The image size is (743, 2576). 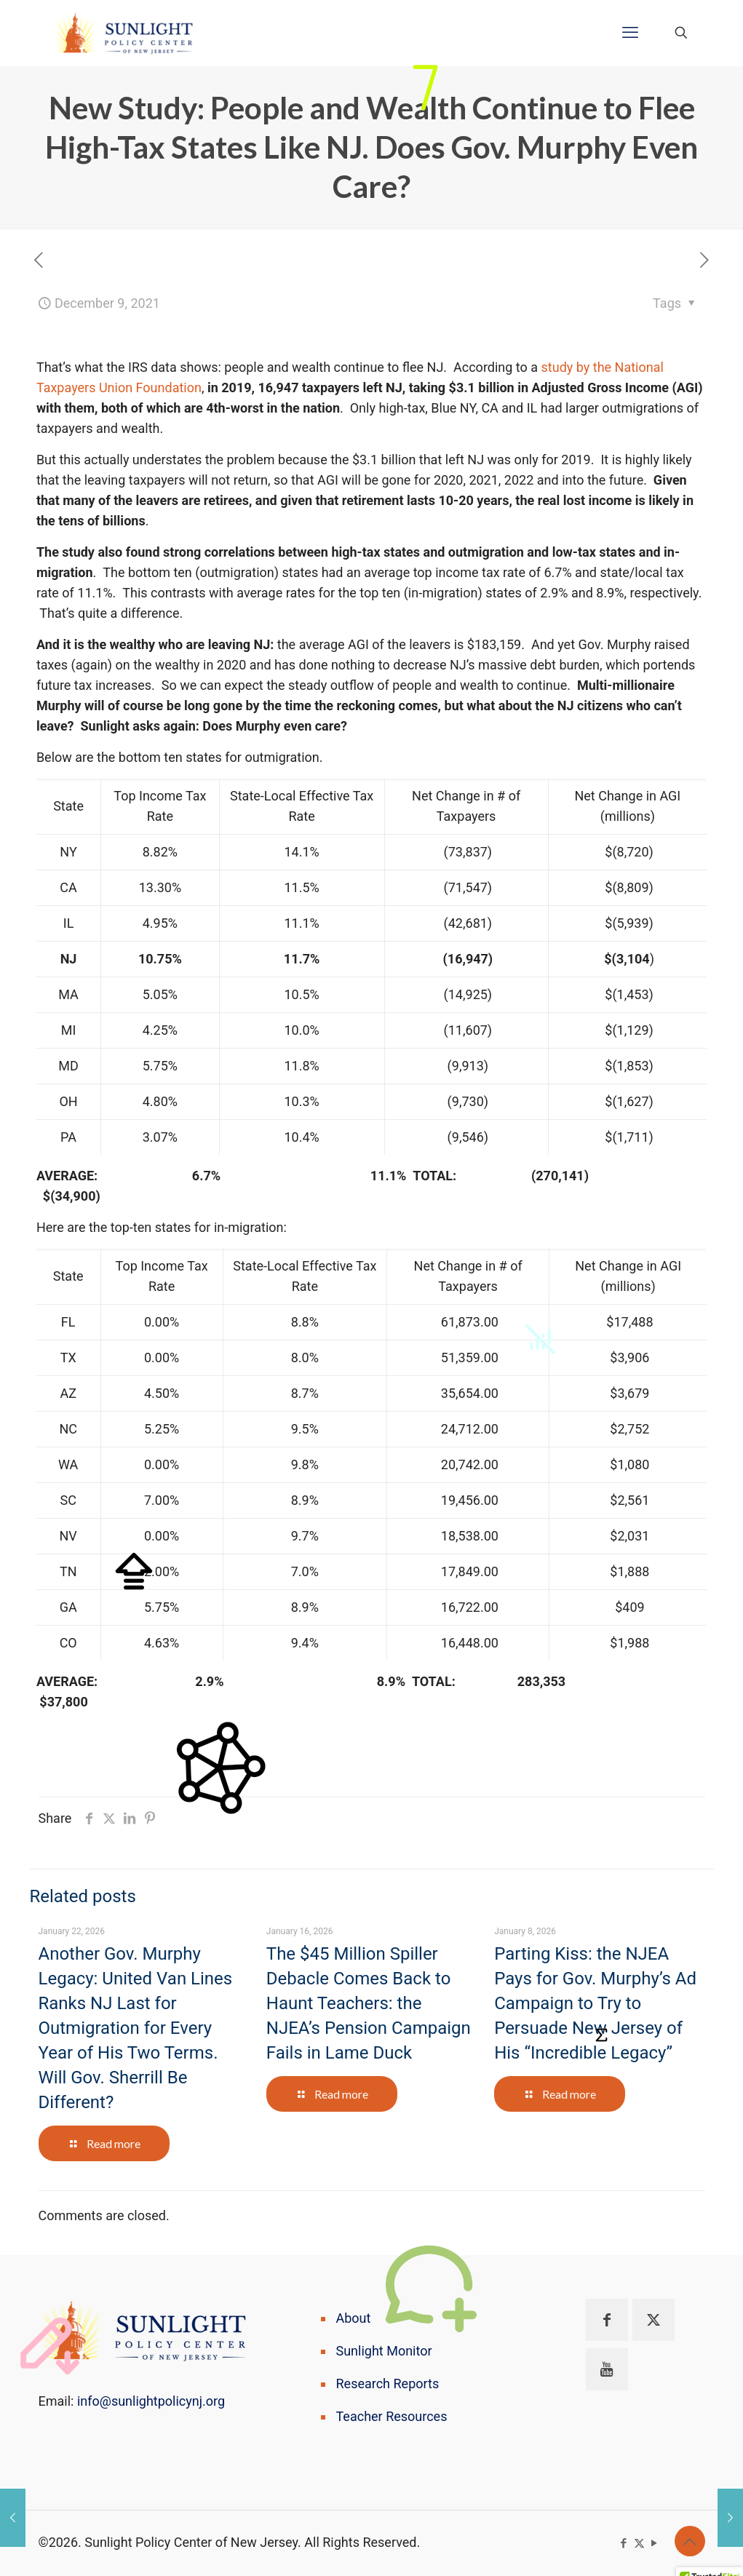 What do you see at coordinates (425, 87) in the screenshot?
I see `indicates the number seven in a list or sequence` at bounding box center [425, 87].